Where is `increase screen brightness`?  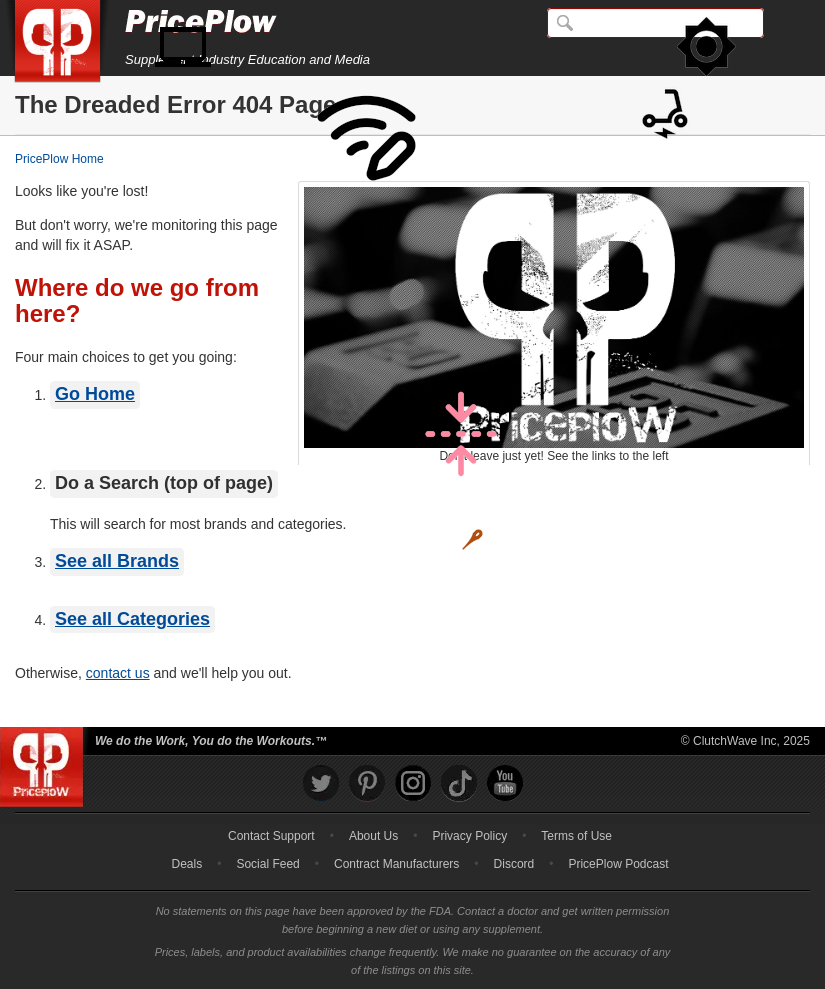 increase screen brightness is located at coordinates (706, 46).